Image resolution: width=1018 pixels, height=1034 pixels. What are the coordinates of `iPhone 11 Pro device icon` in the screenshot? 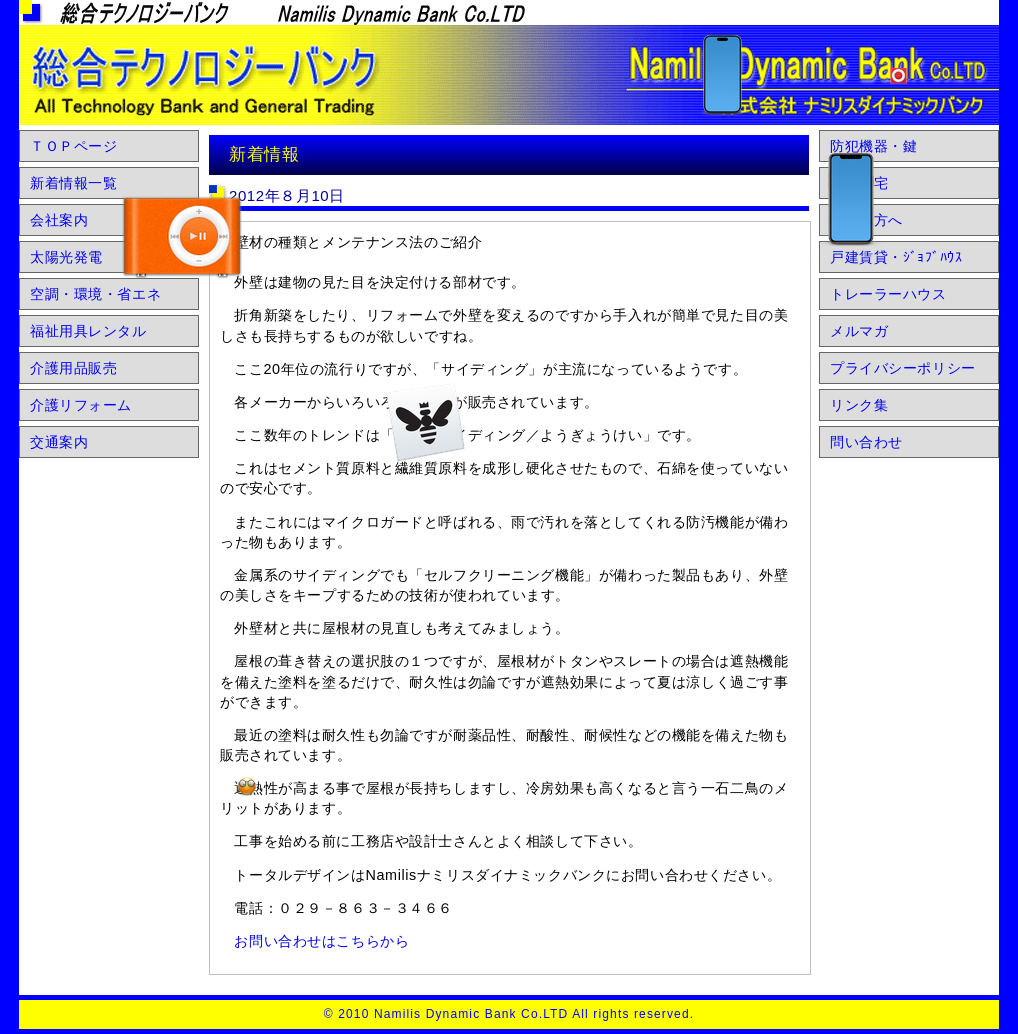 It's located at (851, 200).